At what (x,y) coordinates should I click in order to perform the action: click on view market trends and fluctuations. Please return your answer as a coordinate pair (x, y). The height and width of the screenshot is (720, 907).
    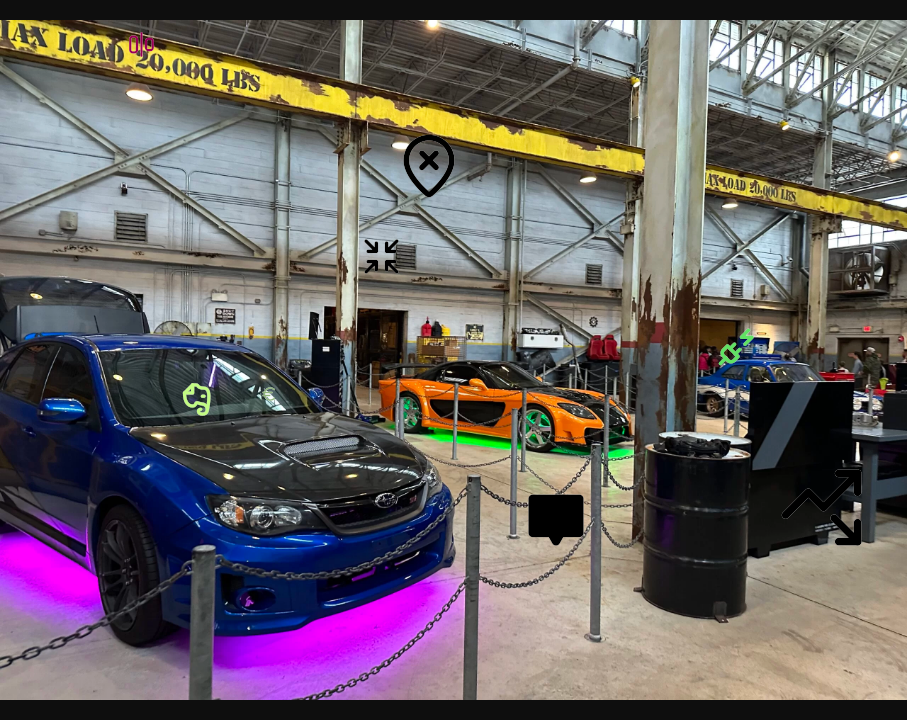
    Looking at the image, I should click on (823, 507).